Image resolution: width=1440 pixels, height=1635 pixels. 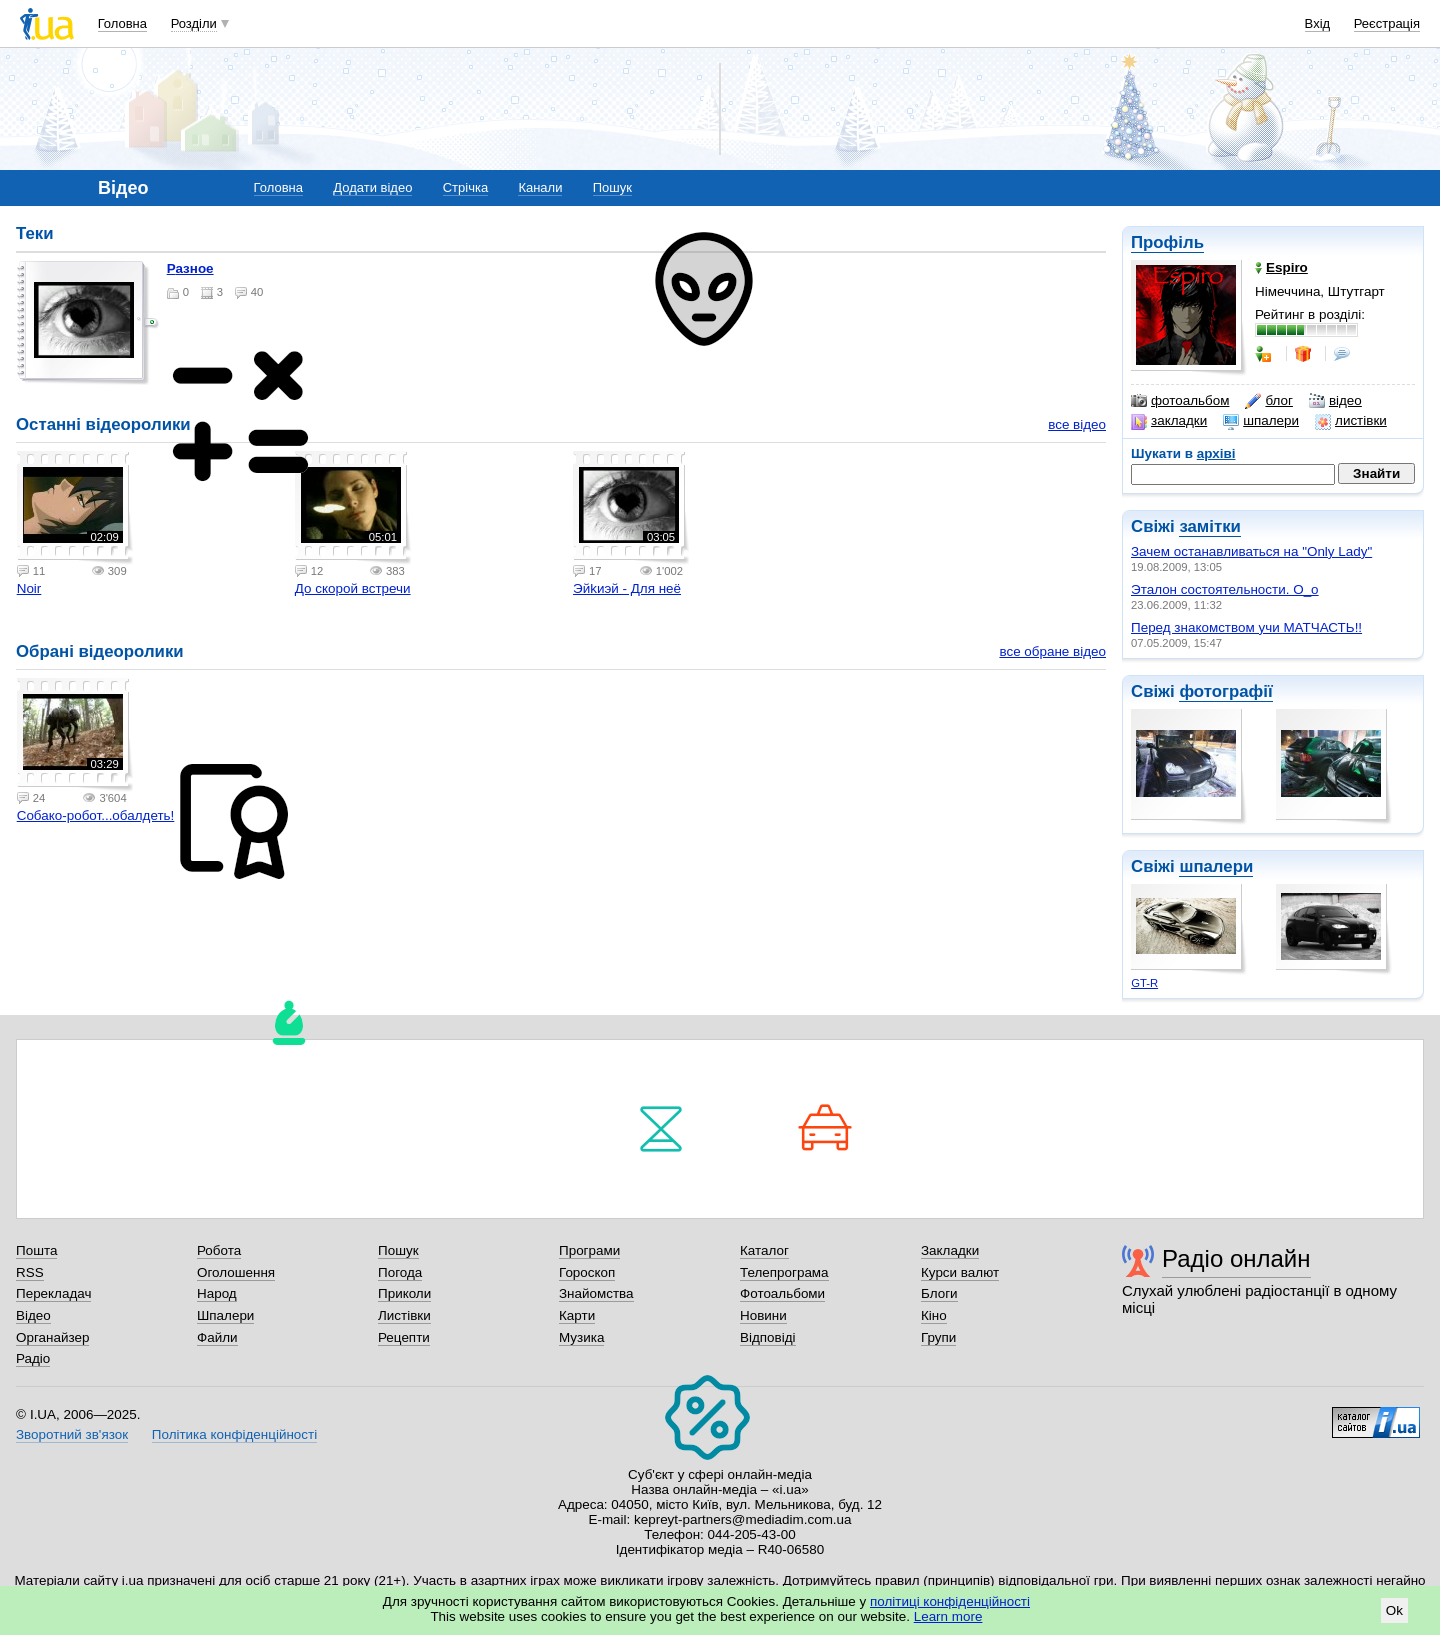 I want to click on request a taxi or cab ride, so click(x=825, y=1131).